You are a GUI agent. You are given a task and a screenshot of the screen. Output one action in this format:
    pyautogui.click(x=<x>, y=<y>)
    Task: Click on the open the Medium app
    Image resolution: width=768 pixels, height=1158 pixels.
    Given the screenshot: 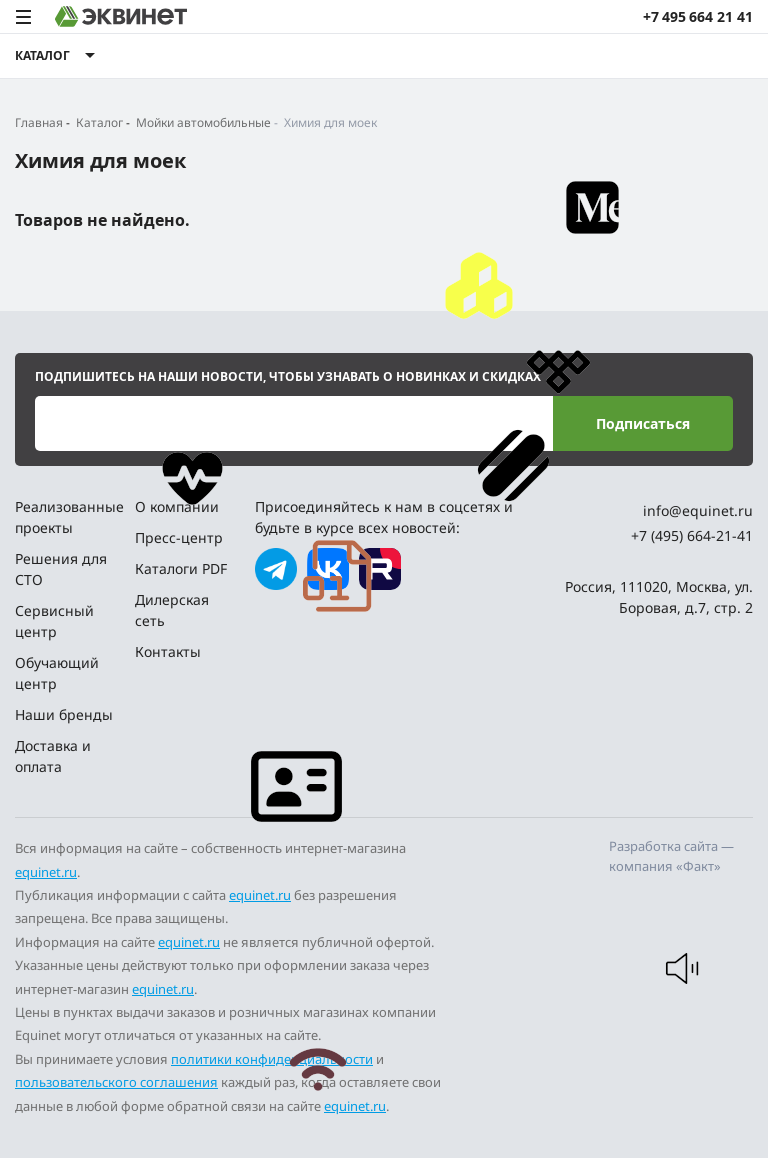 What is the action you would take?
    pyautogui.click(x=592, y=207)
    